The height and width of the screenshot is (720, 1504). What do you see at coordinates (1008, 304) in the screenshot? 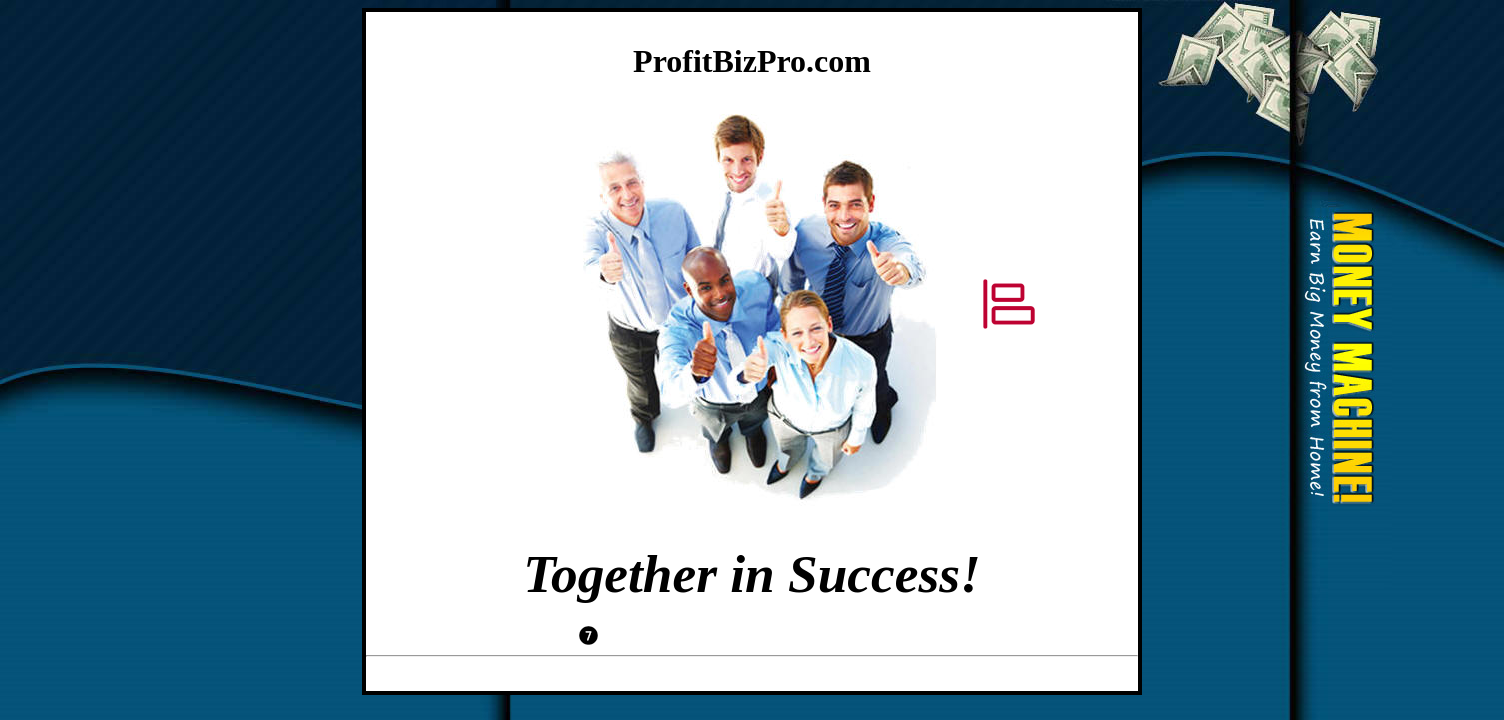
I see `align text to the left` at bounding box center [1008, 304].